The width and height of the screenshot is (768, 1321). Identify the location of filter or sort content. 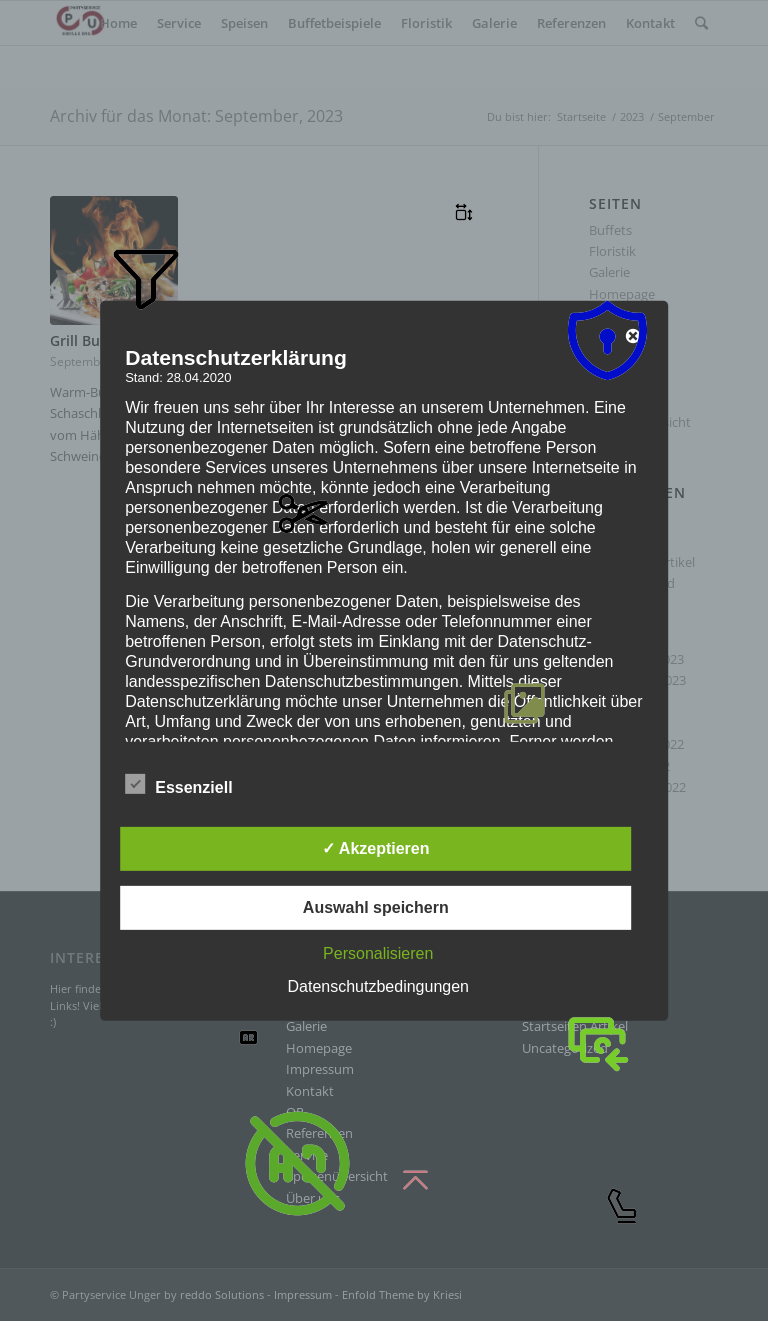
(146, 277).